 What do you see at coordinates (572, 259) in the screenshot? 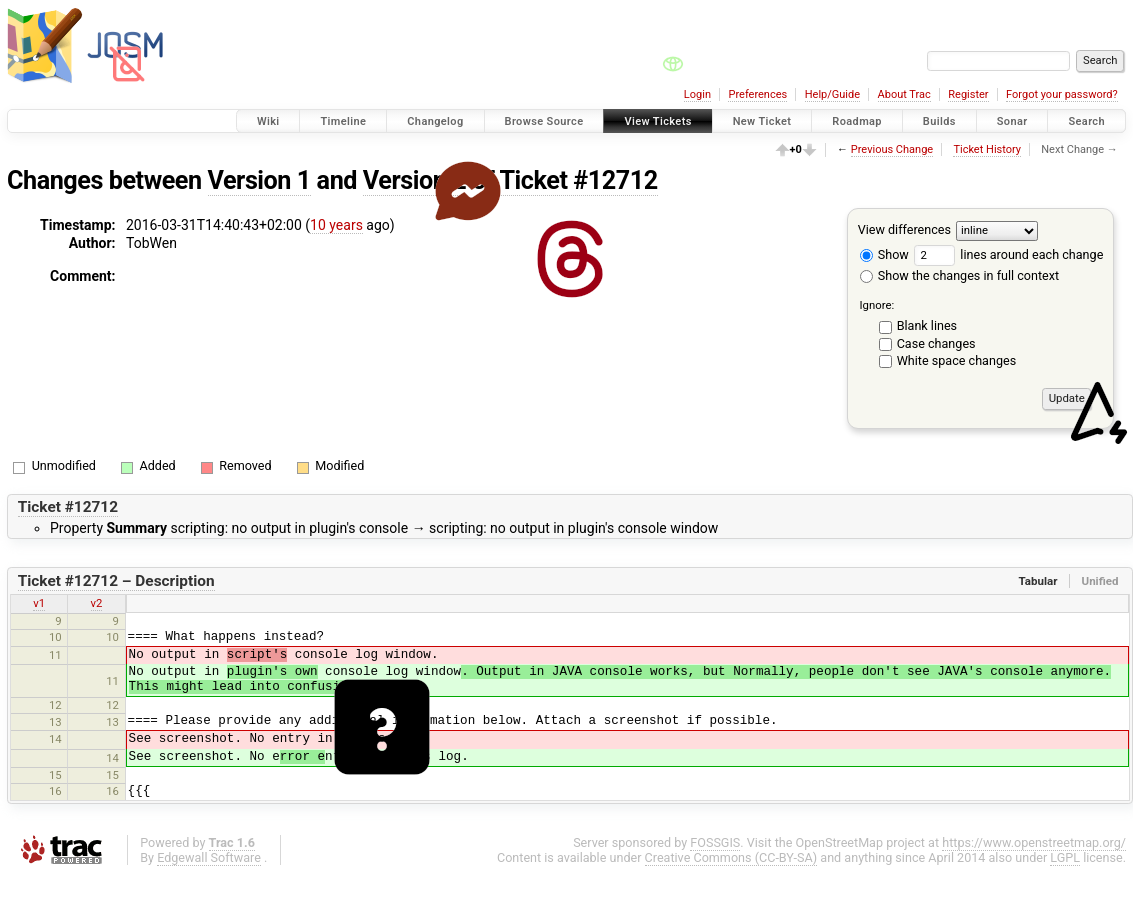
I see `open the Threads app` at bounding box center [572, 259].